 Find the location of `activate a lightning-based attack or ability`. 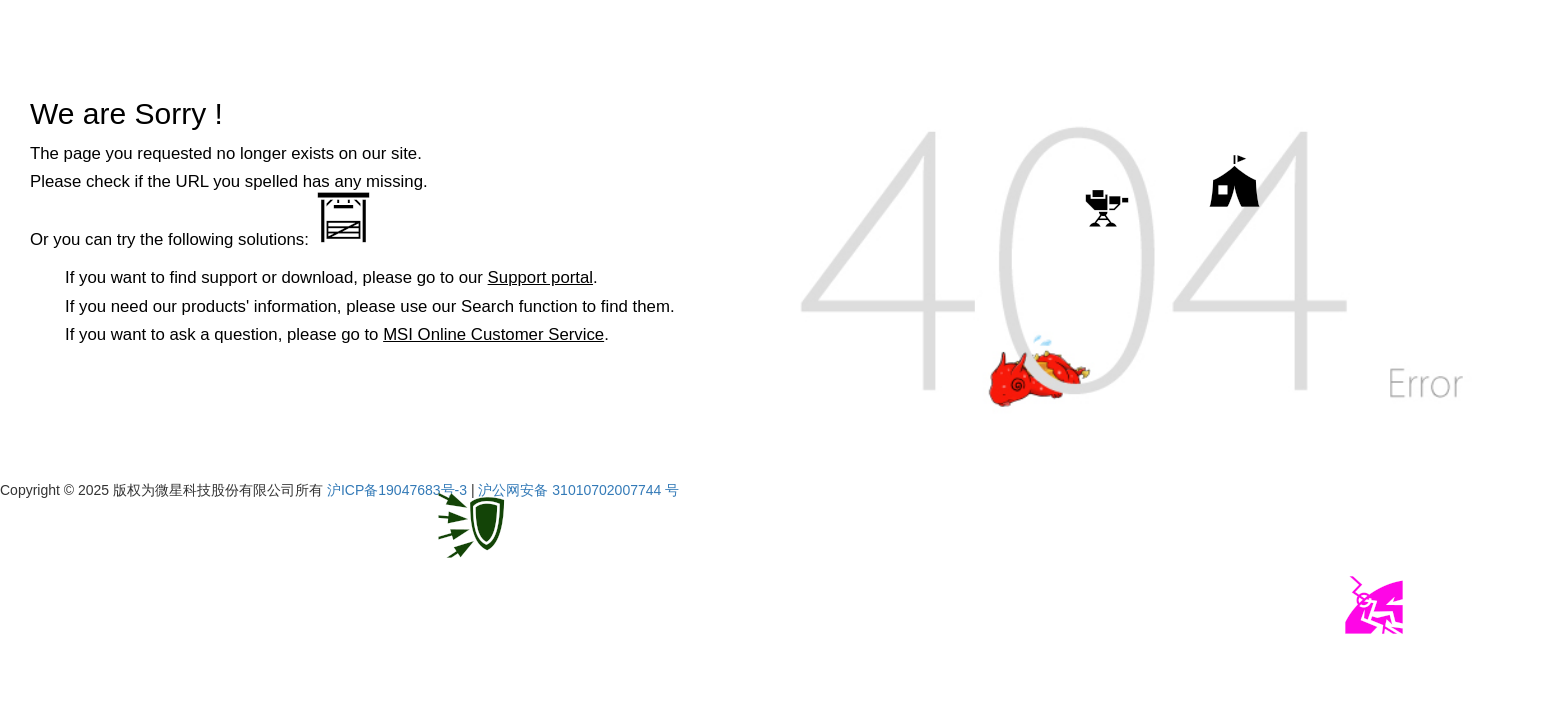

activate a lightning-based attack or ability is located at coordinates (1374, 605).